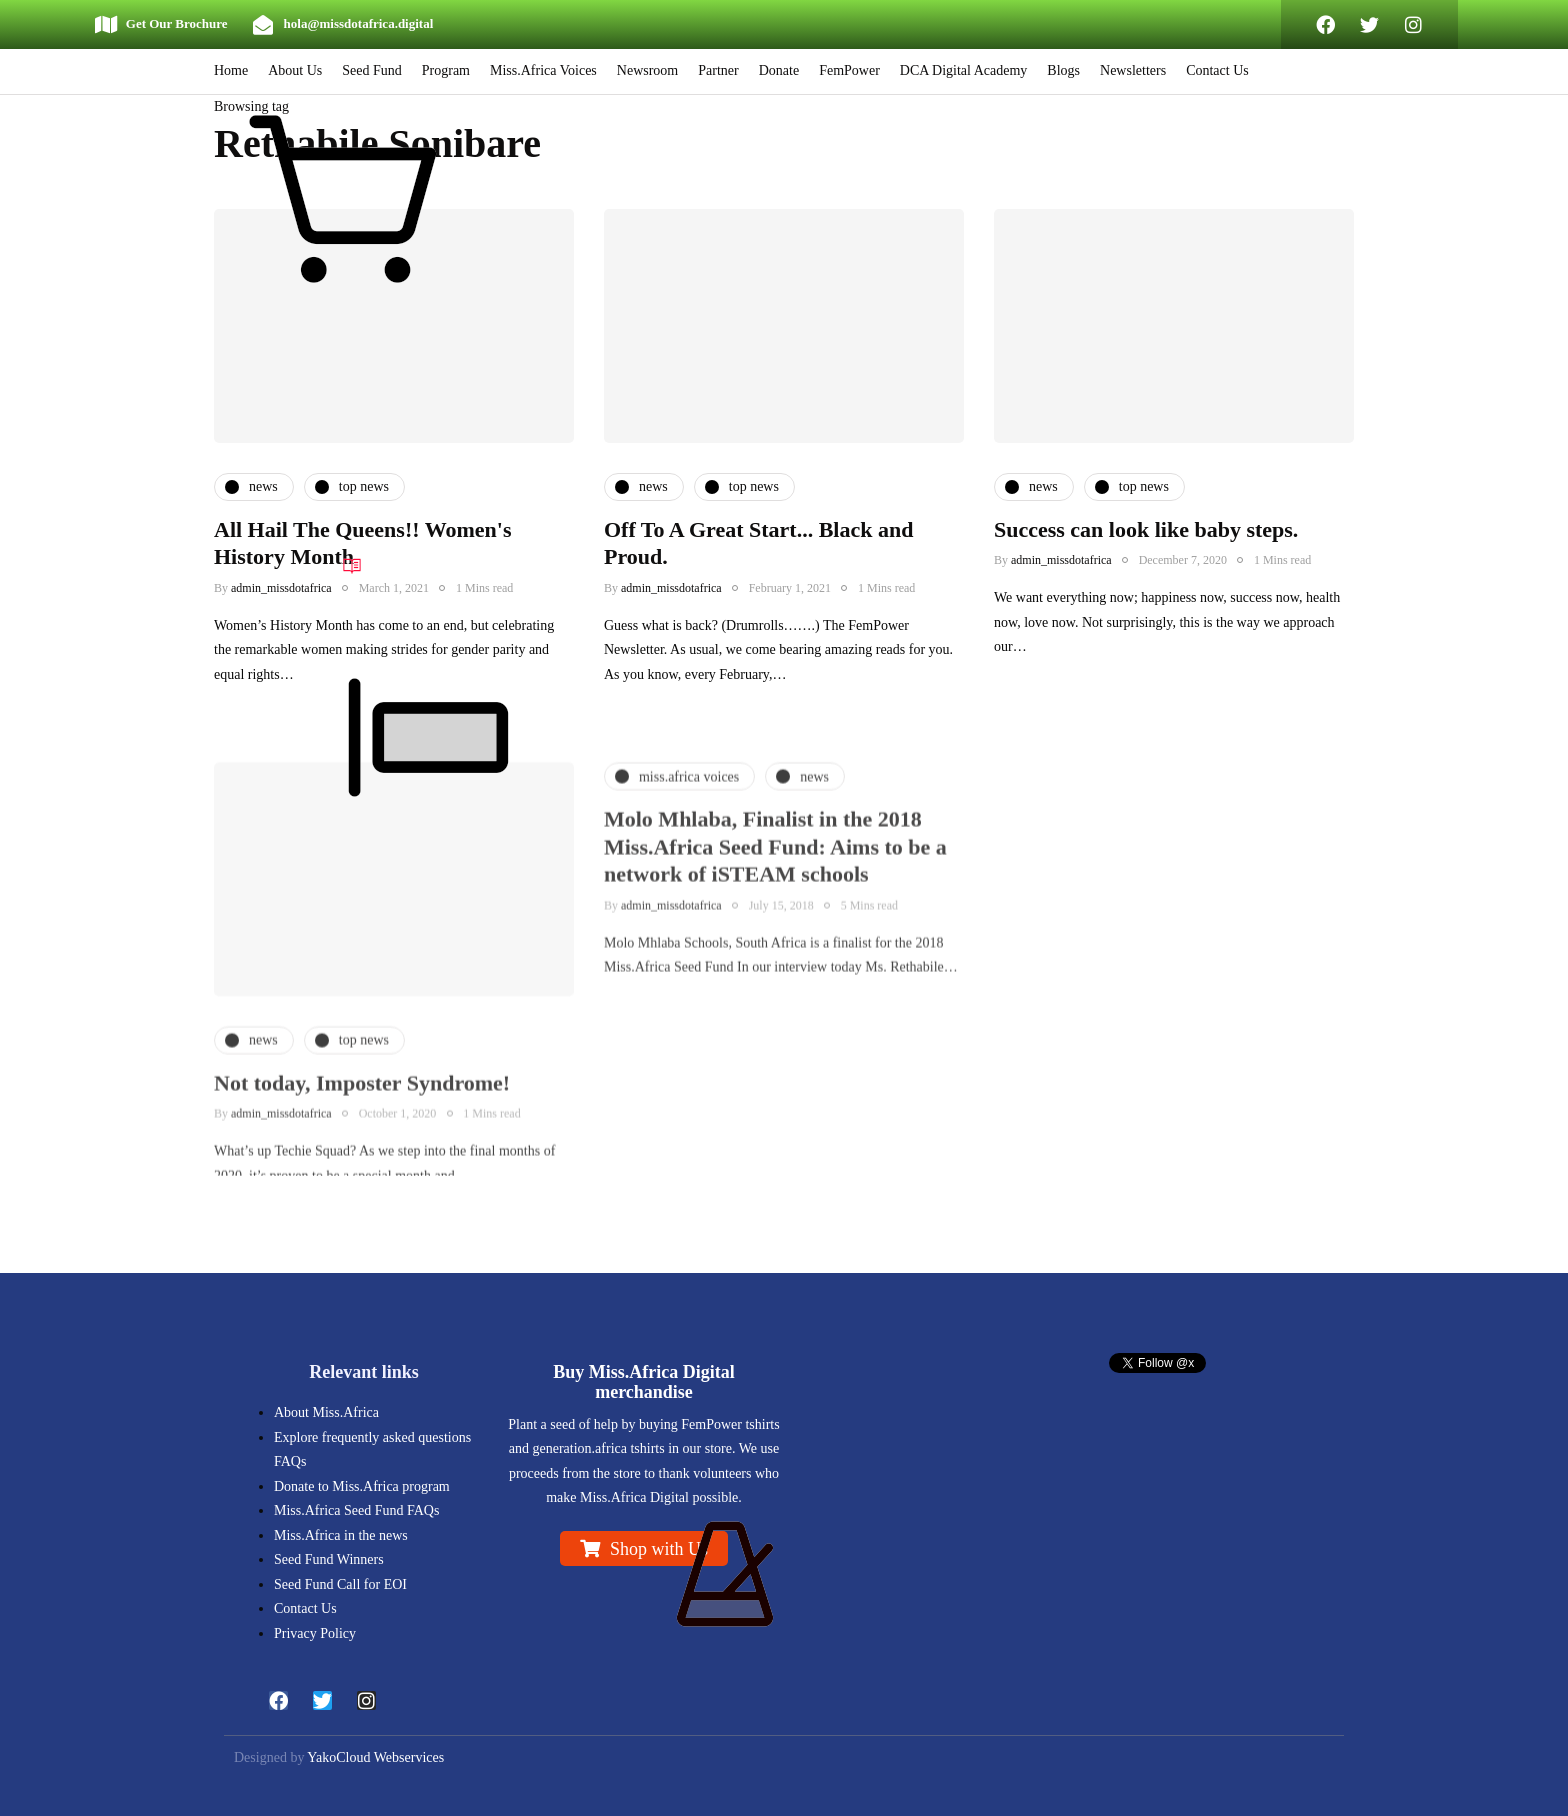 This screenshot has height=1816, width=1568. Describe the element at coordinates (725, 1574) in the screenshot. I see `adjust tempo or timing settings` at that location.